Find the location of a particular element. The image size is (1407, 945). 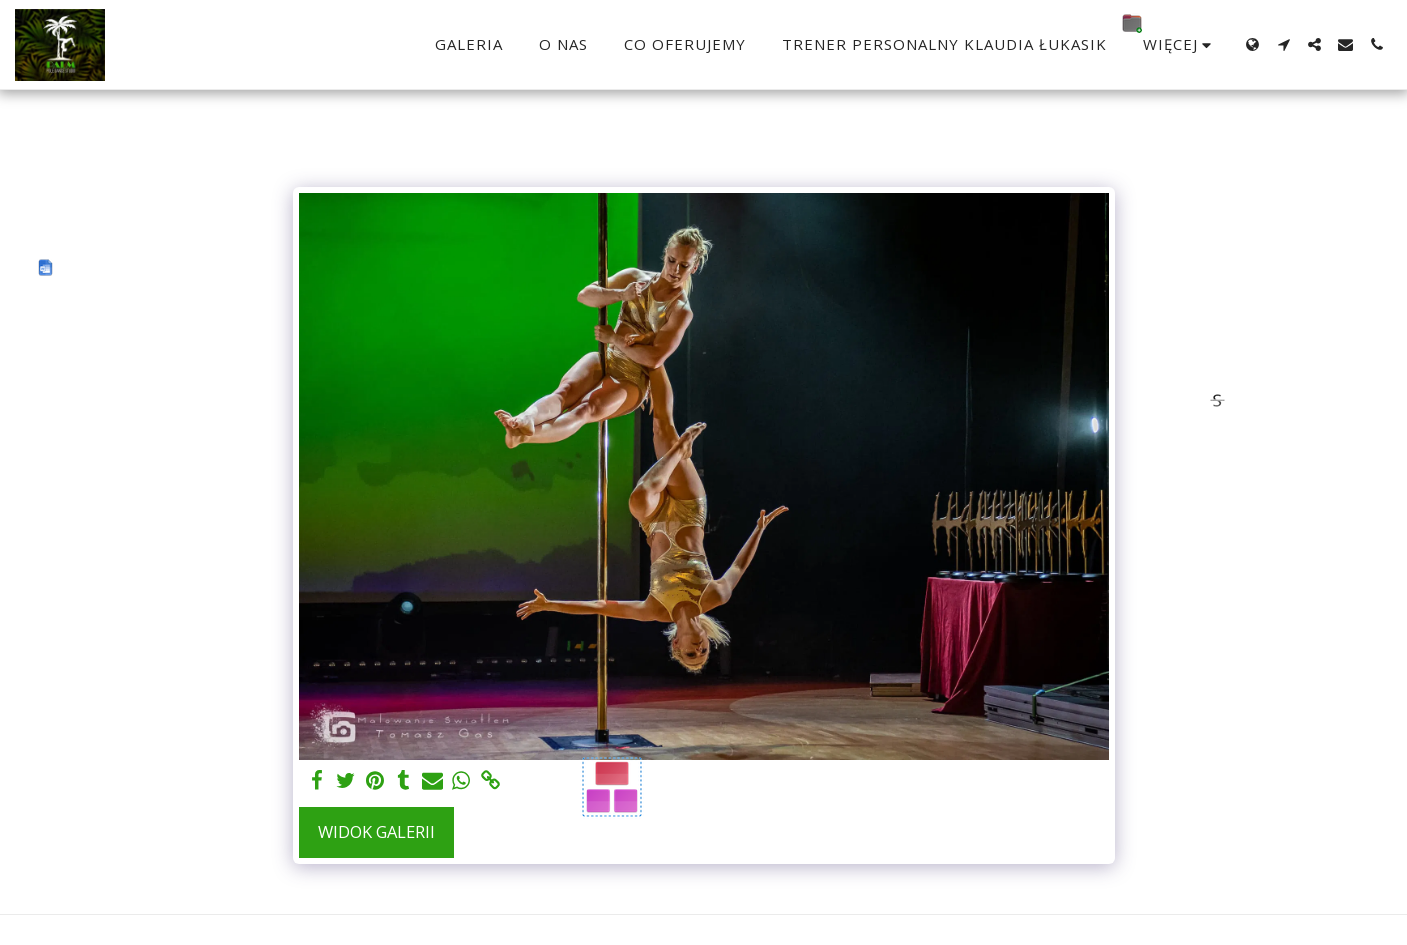

apply strikethrough formatting to selected text is located at coordinates (1217, 400).